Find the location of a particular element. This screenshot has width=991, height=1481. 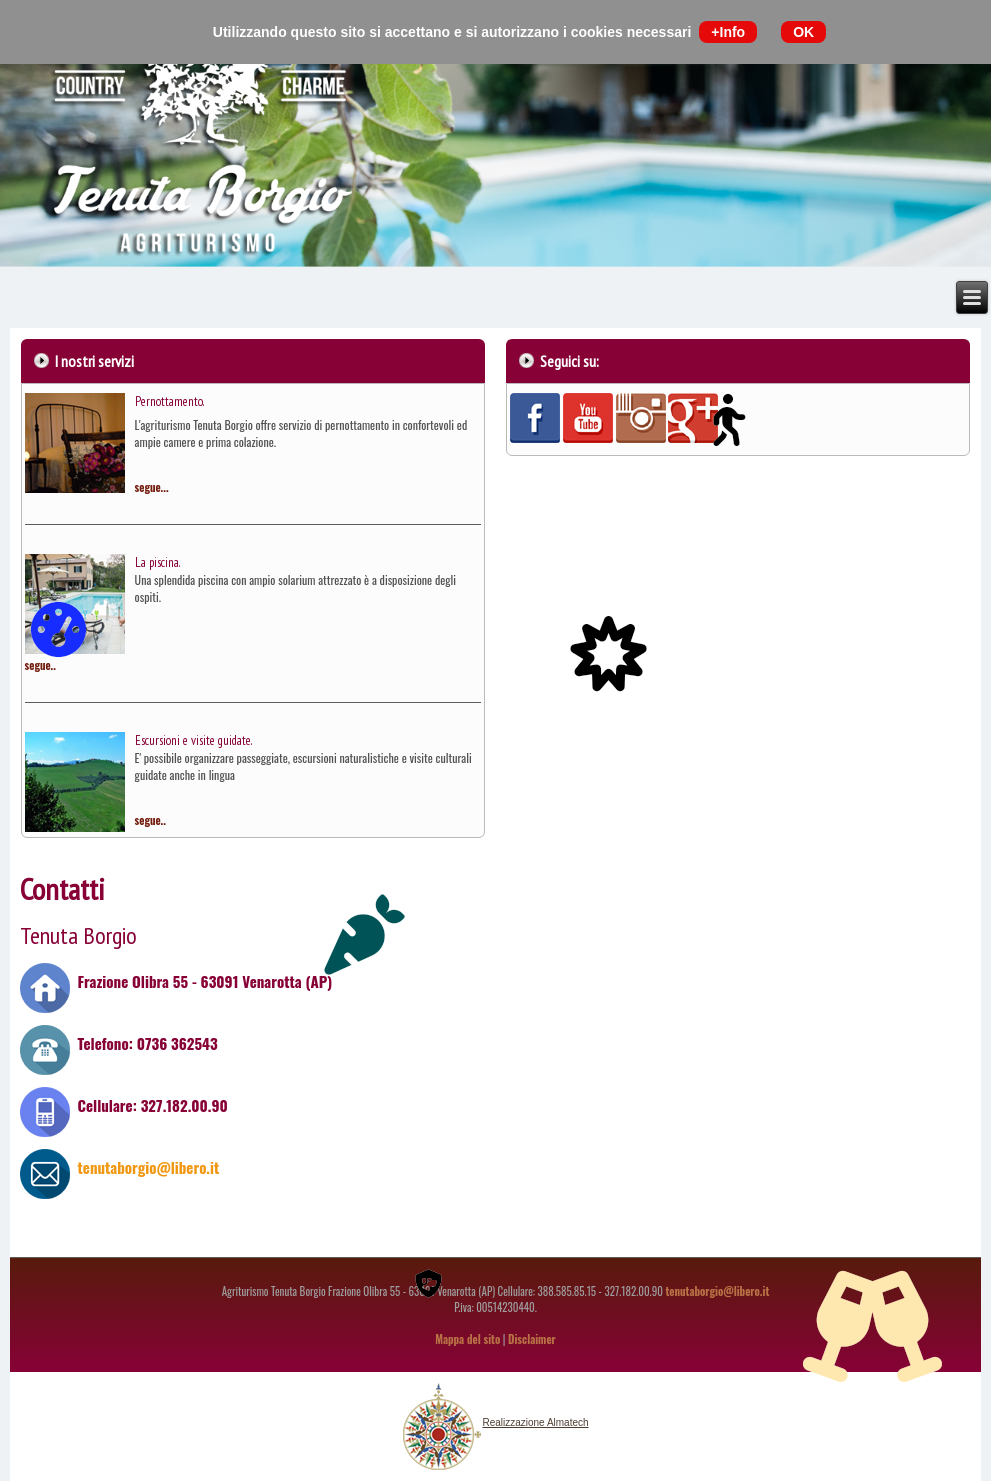

celebrate an achievement or milestone is located at coordinates (872, 1326).